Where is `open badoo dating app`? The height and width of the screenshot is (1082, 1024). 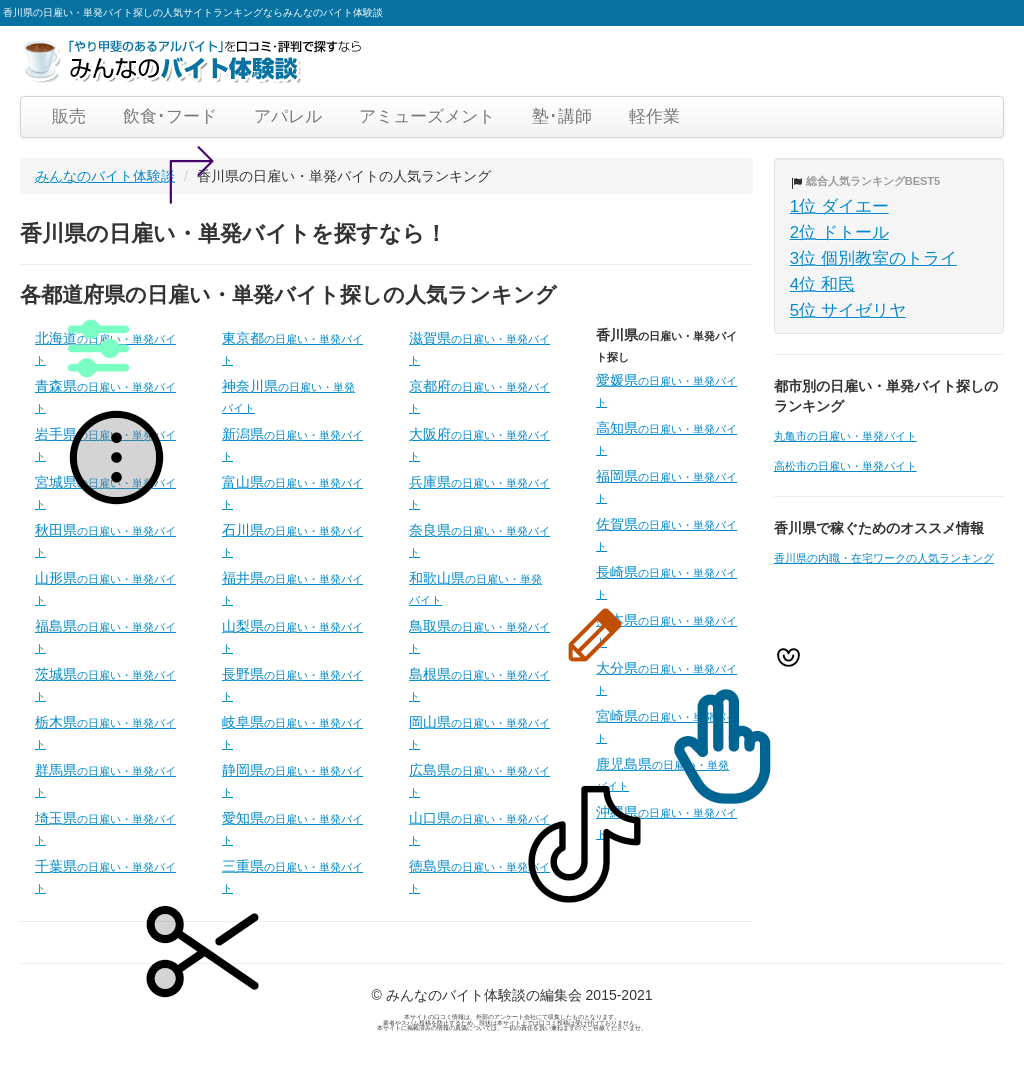
open badoo dating app is located at coordinates (788, 657).